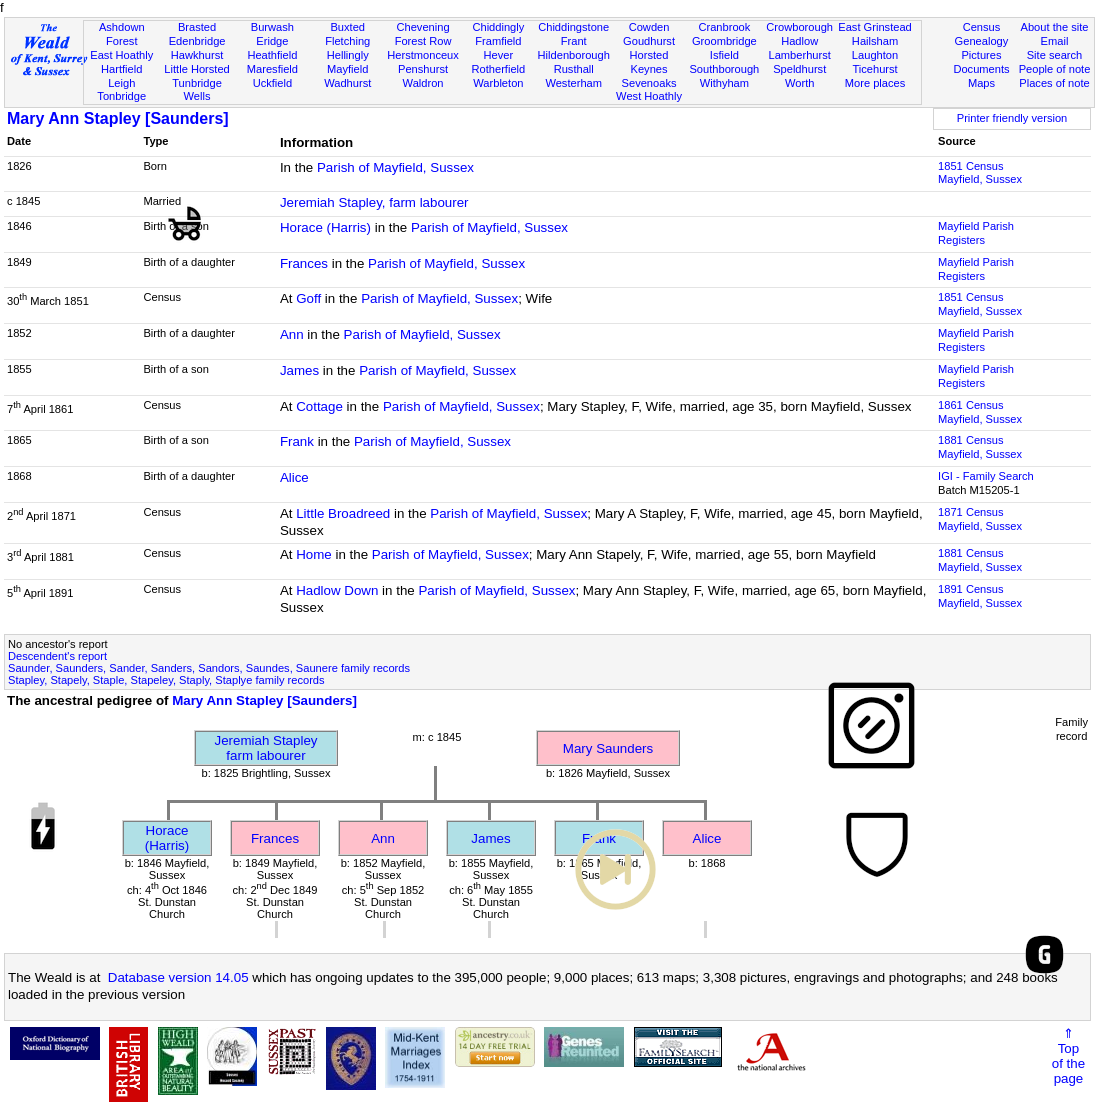 The image size is (1098, 1112). Describe the element at coordinates (877, 841) in the screenshot. I see `access security settings` at that location.